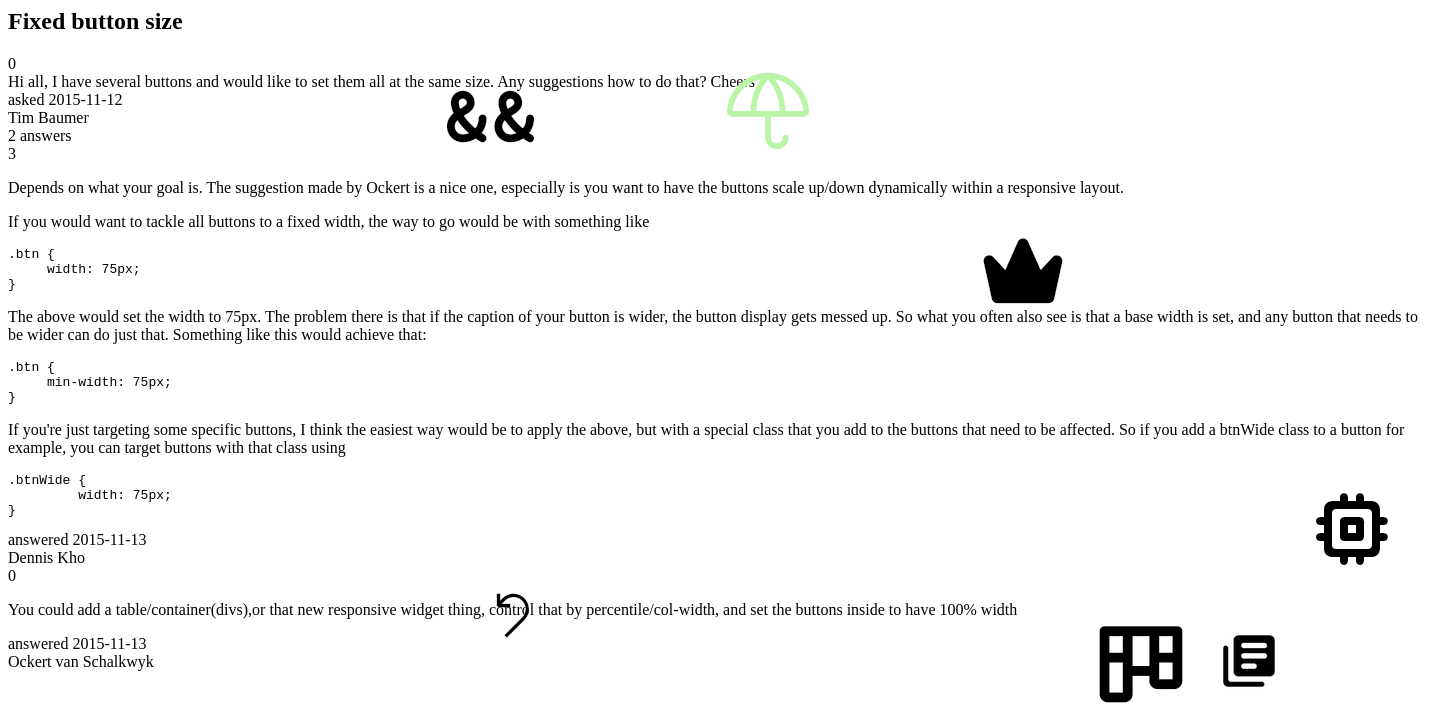 Image resolution: width=1440 pixels, height=720 pixels. Describe the element at coordinates (1023, 275) in the screenshot. I see `indicates premium or VIP membership status` at that location.